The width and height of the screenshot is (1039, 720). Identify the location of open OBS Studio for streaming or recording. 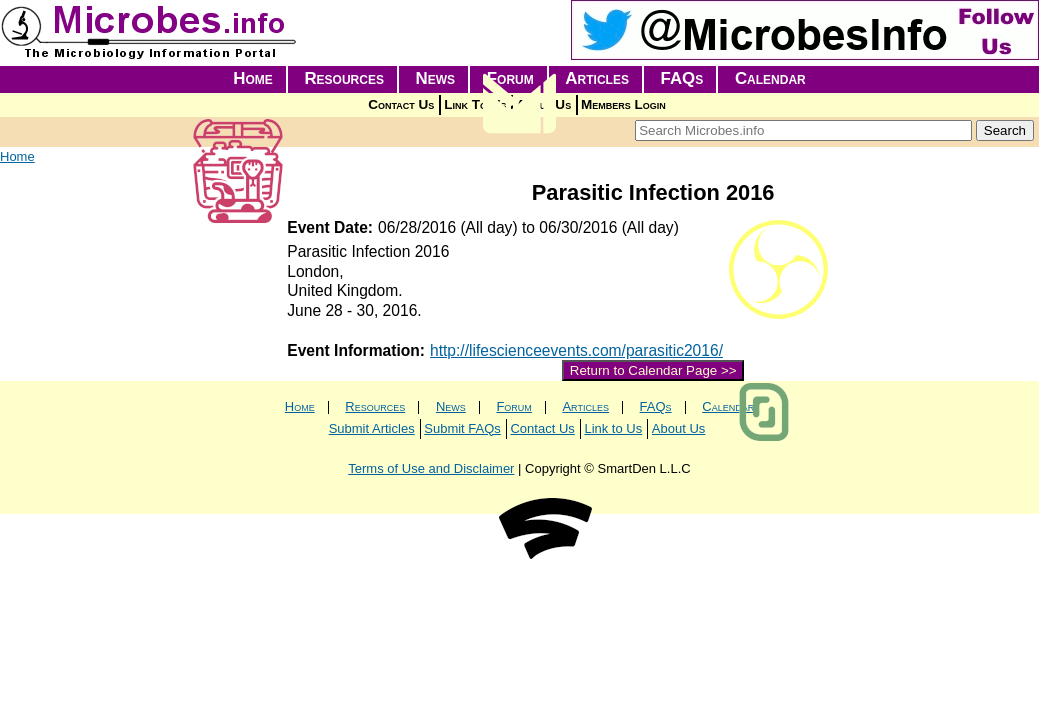
(778, 269).